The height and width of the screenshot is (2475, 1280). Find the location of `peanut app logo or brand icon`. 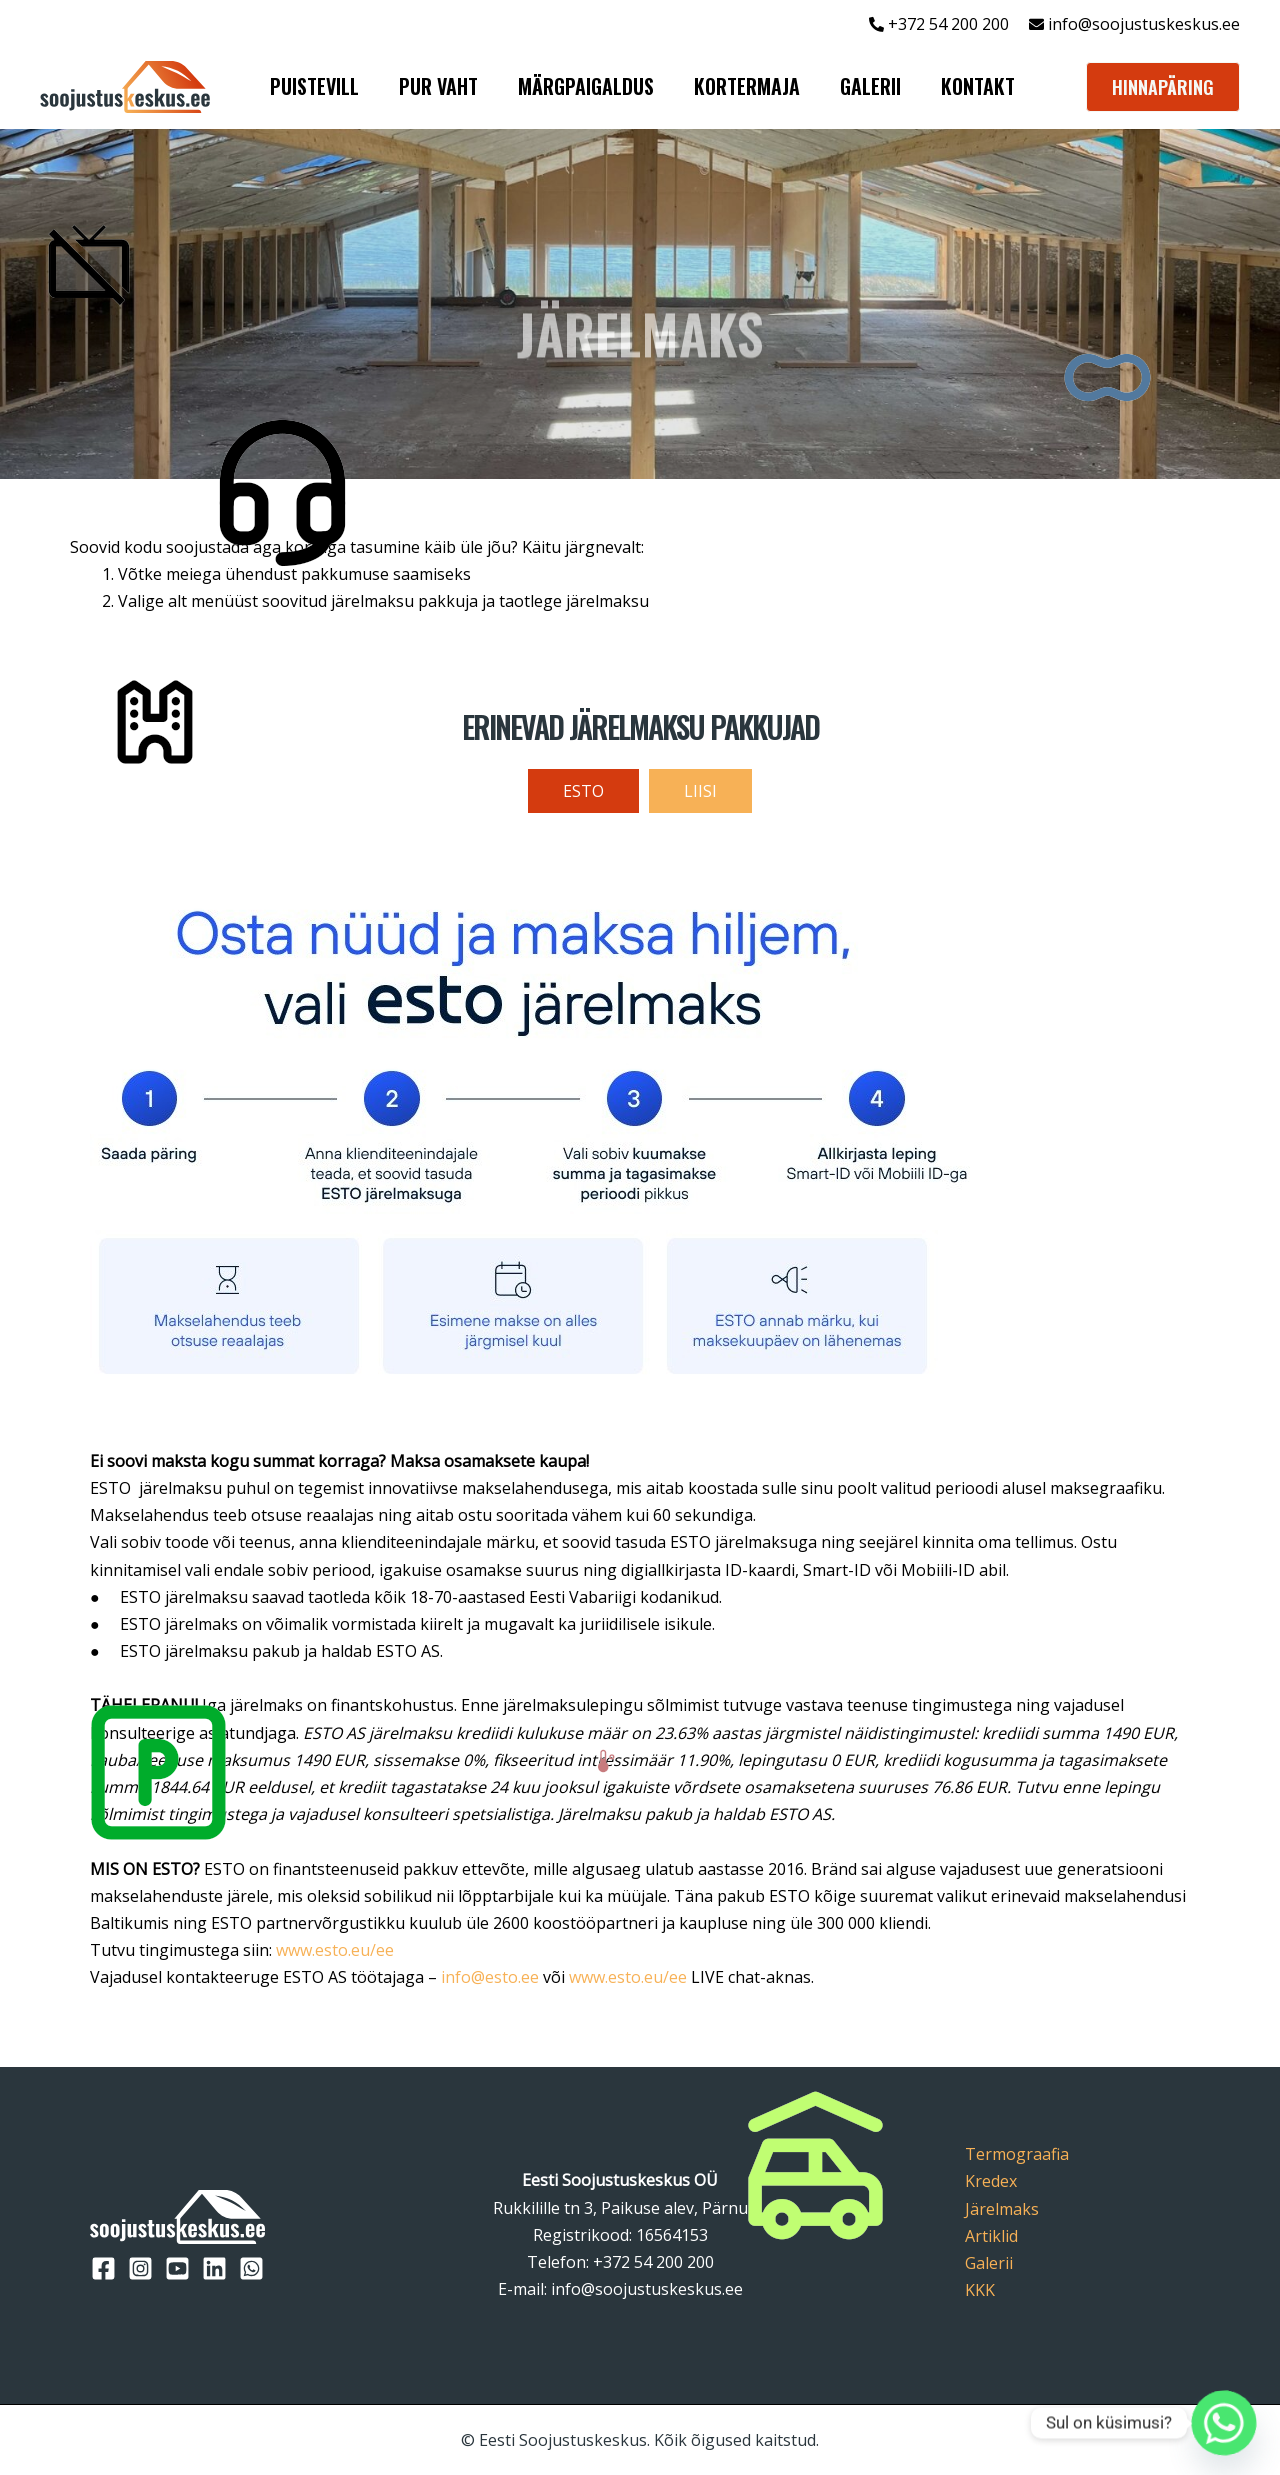

peanut app logo or brand icon is located at coordinates (1107, 377).